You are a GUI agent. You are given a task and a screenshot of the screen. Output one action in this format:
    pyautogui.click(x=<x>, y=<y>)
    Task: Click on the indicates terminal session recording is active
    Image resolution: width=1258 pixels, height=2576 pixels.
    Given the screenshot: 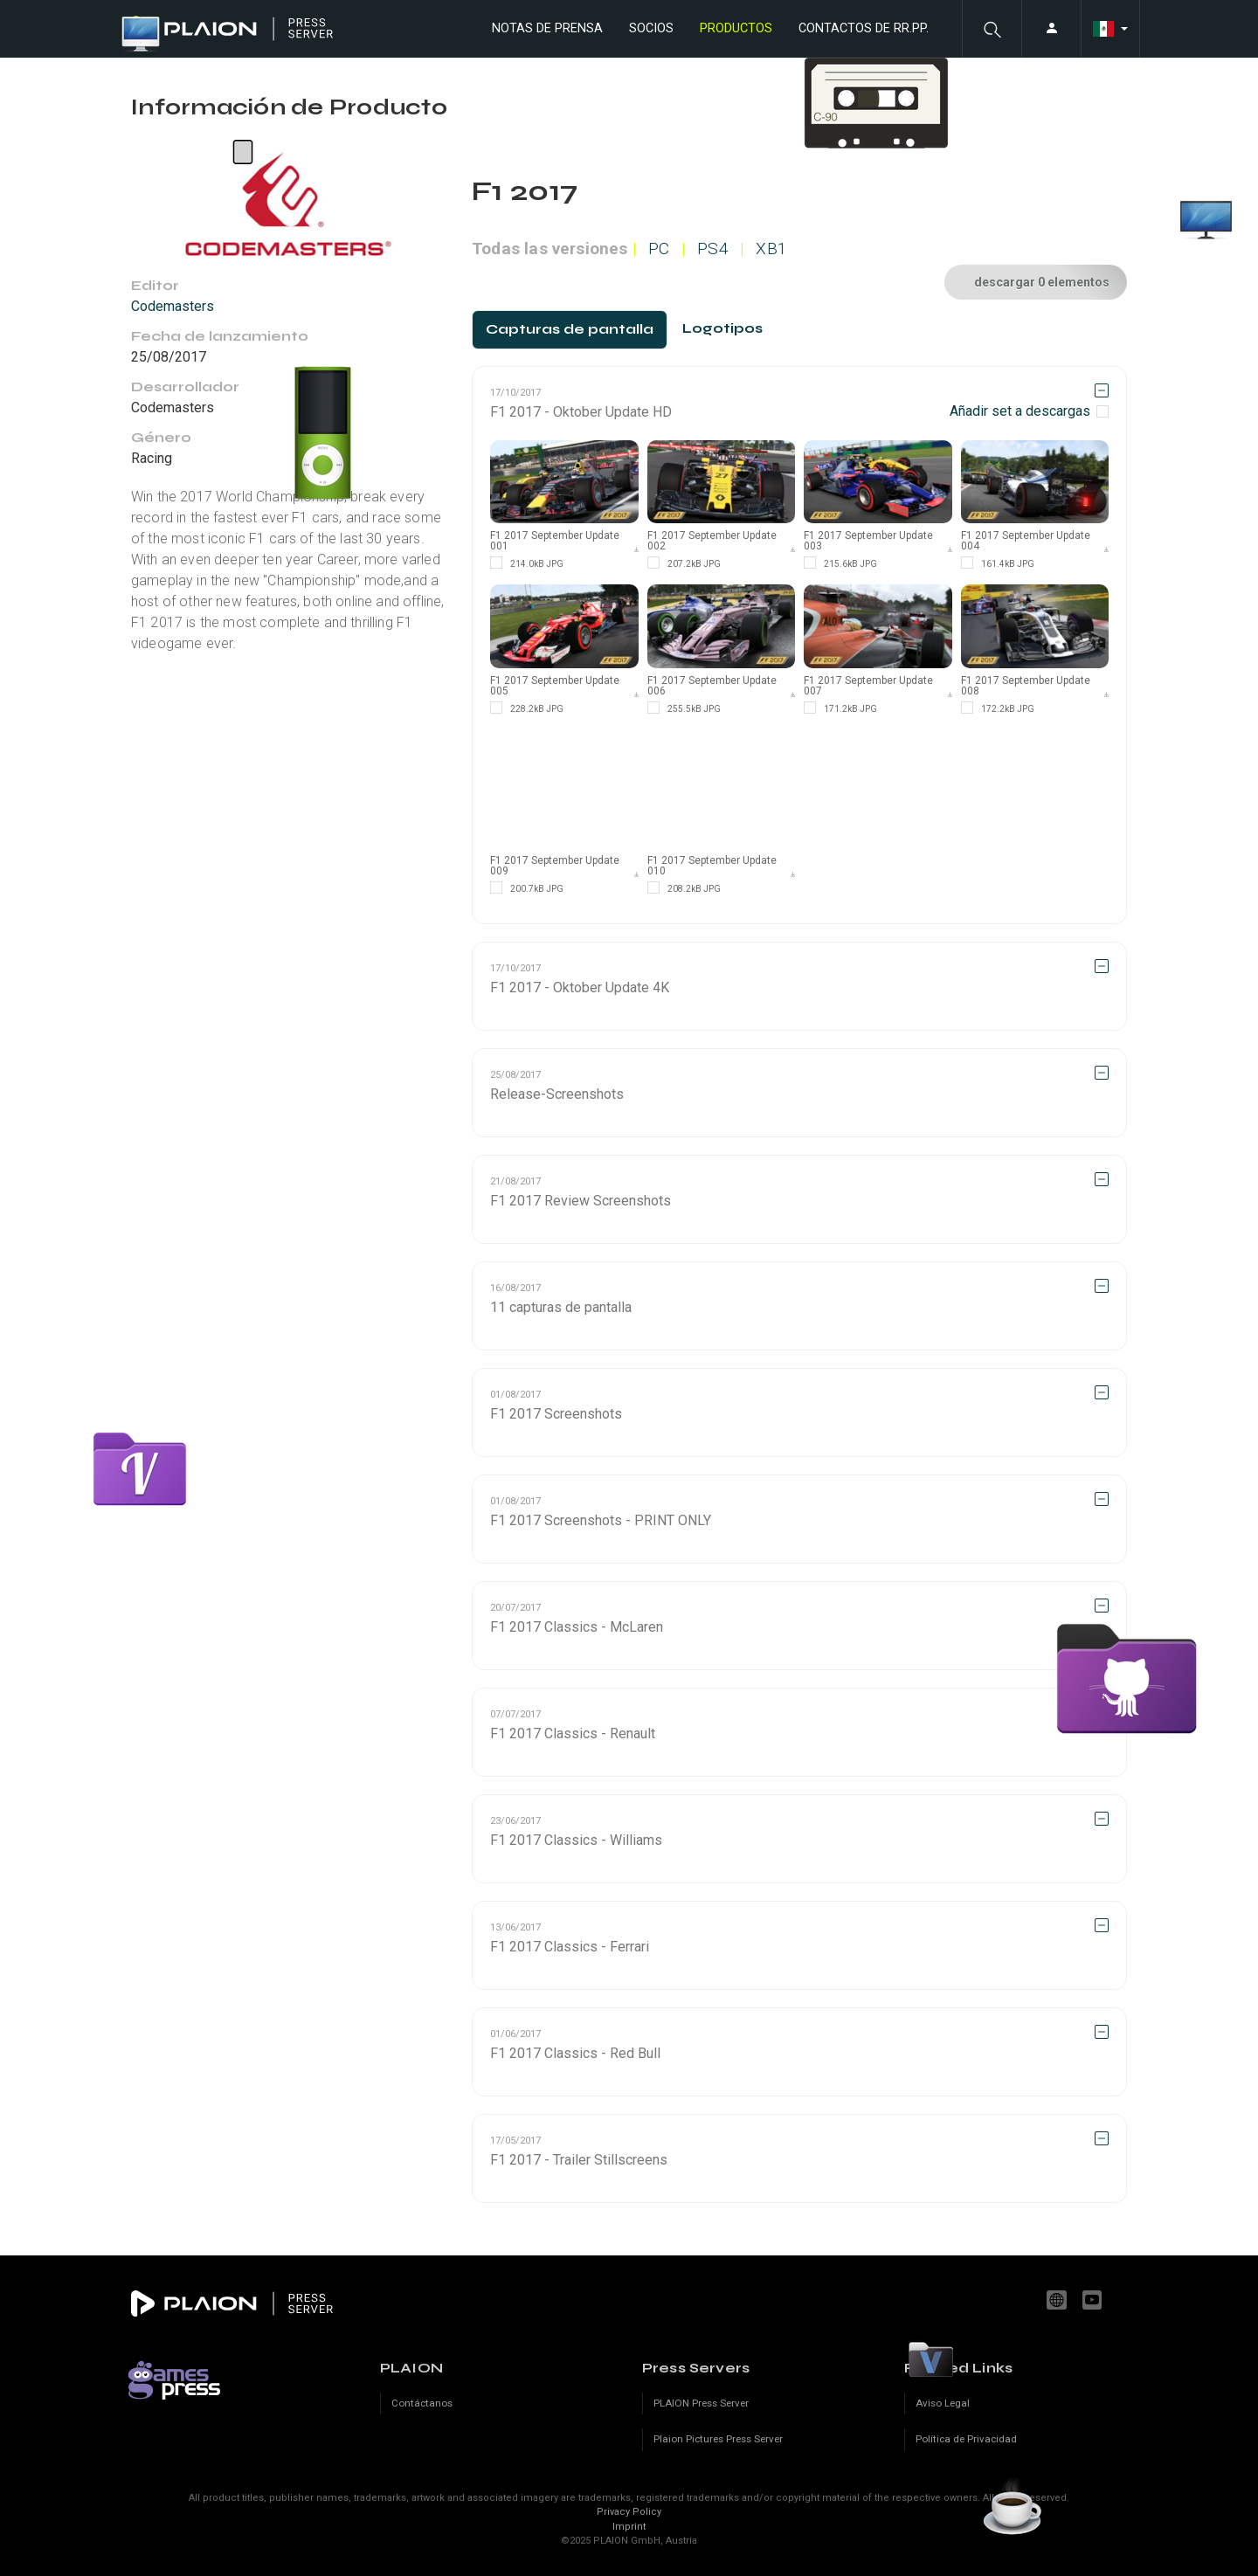 What is the action you would take?
    pyautogui.click(x=876, y=103)
    